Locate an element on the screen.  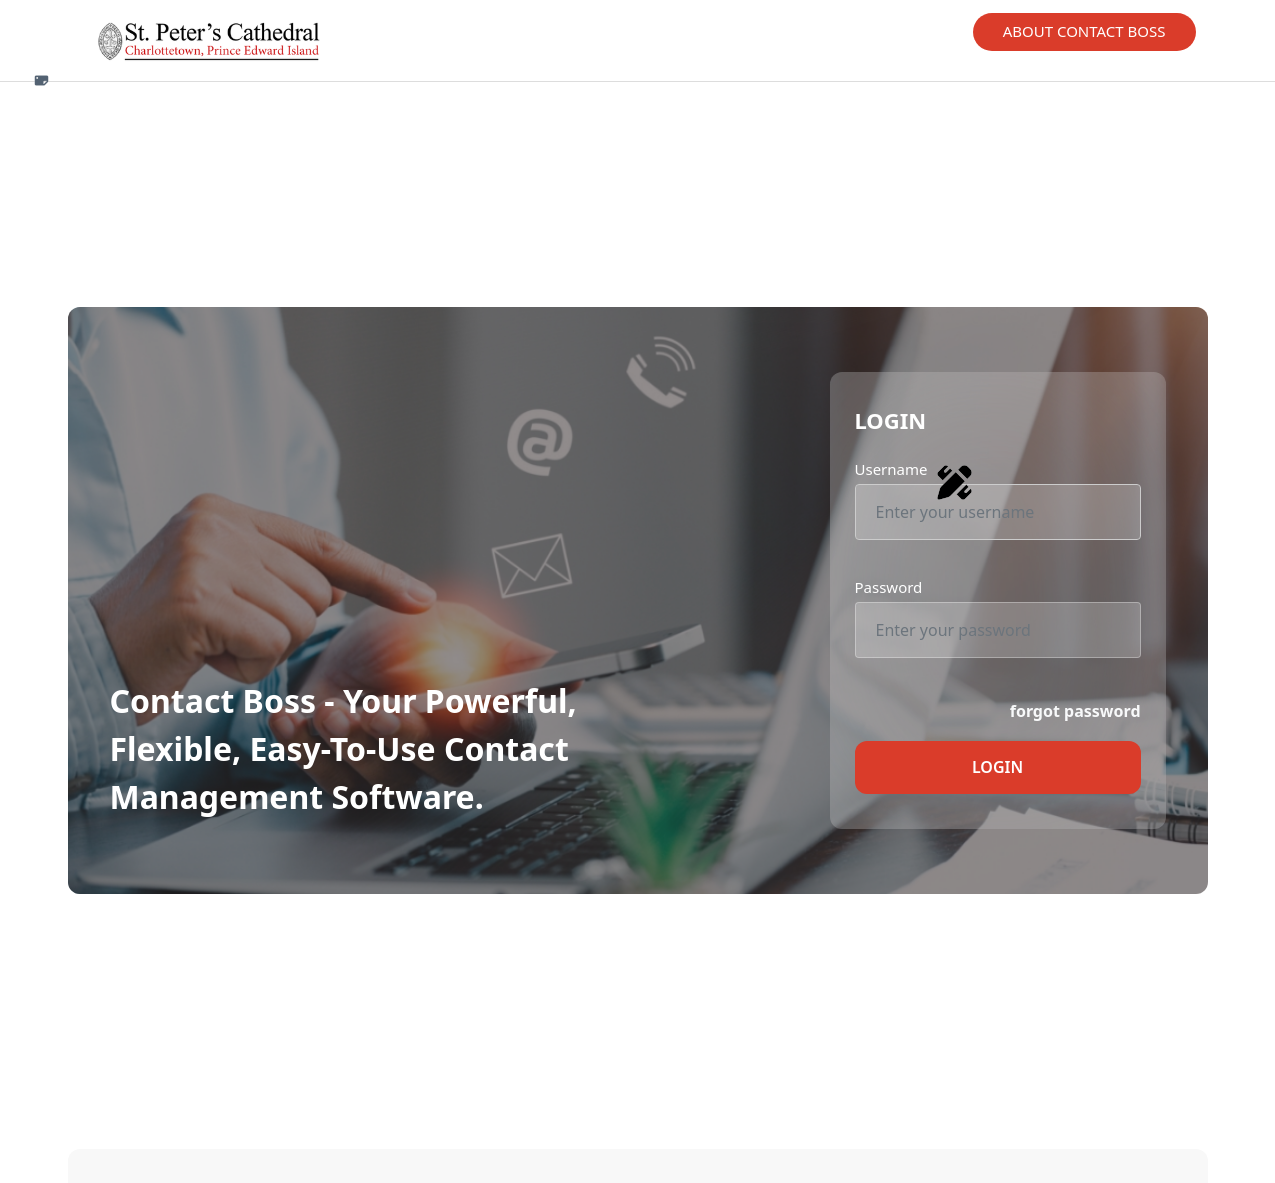
access design or editing tools is located at coordinates (954, 482).